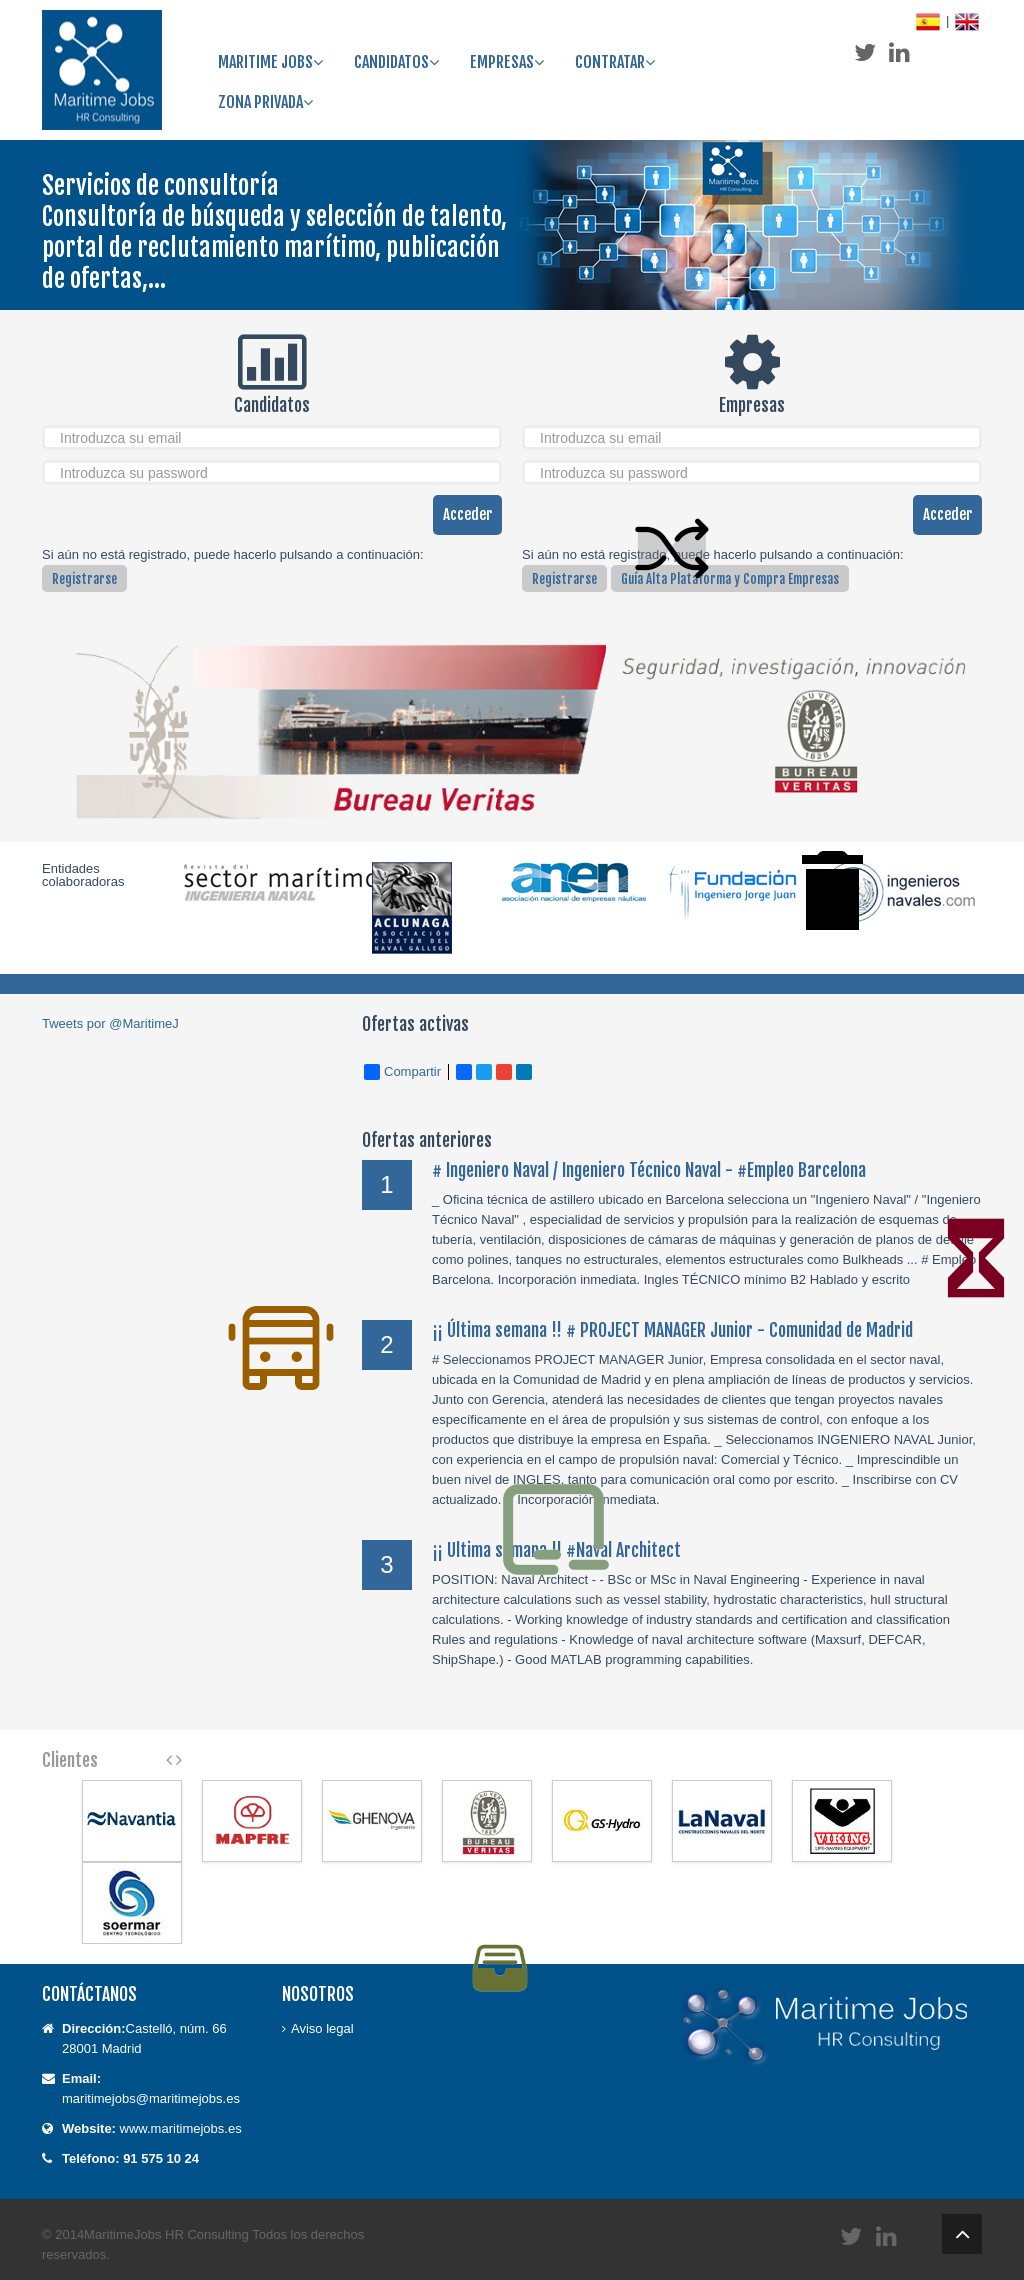 Image resolution: width=1024 pixels, height=2280 pixels. I want to click on view inbox or received files, so click(500, 1968).